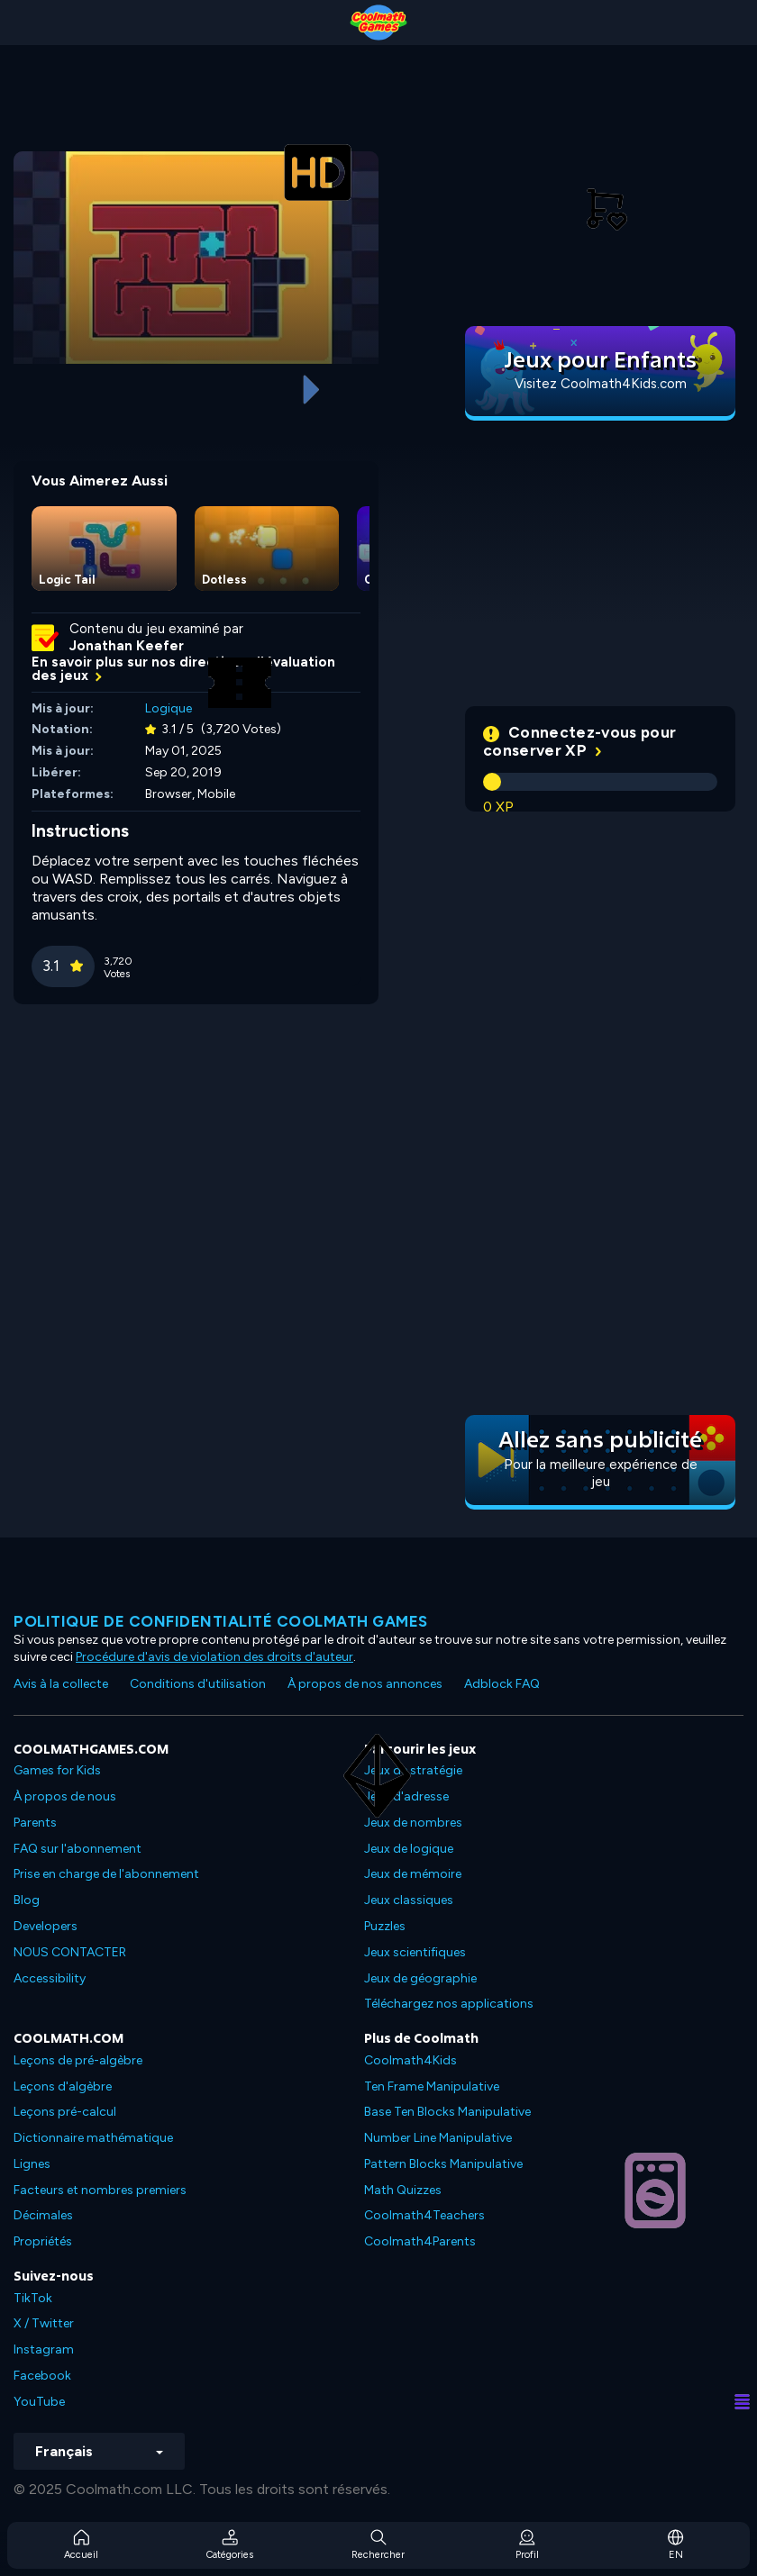 The height and width of the screenshot is (2576, 757). I want to click on view your wishlist or saved items, so click(605, 208).